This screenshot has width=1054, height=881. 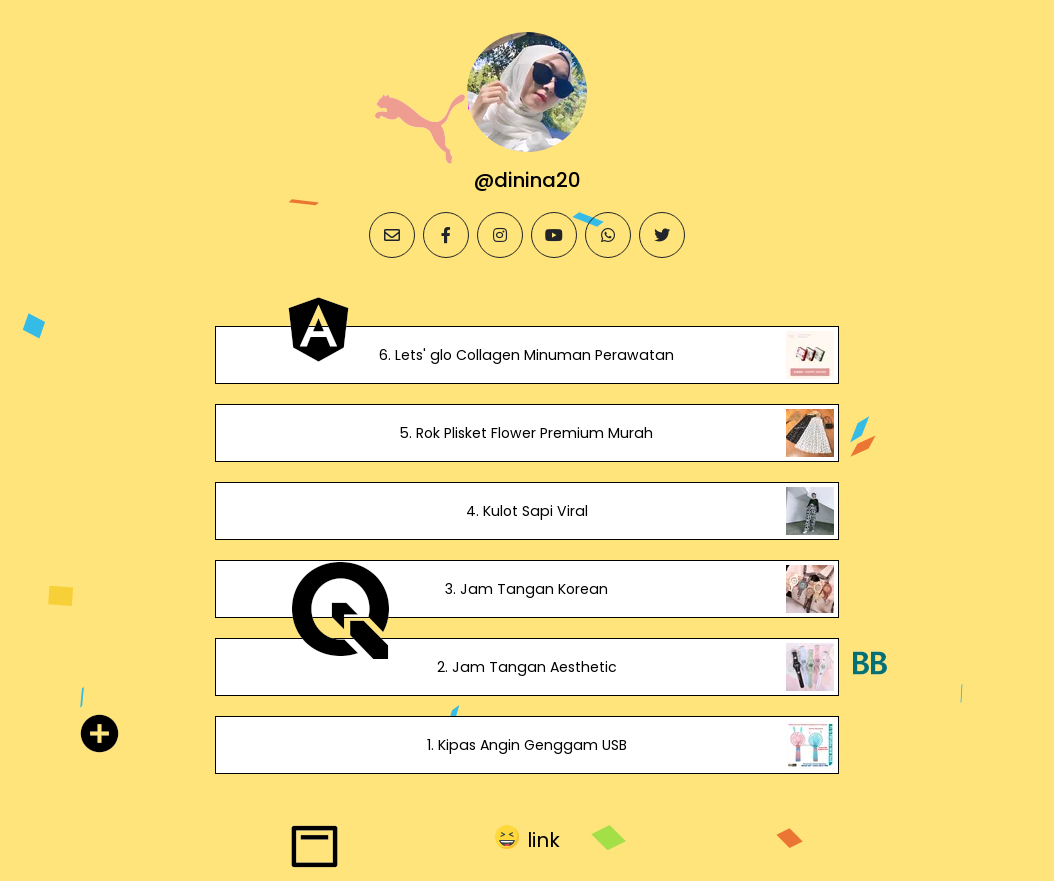 I want to click on open QGIS geographic information system application, so click(x=340, y=610).